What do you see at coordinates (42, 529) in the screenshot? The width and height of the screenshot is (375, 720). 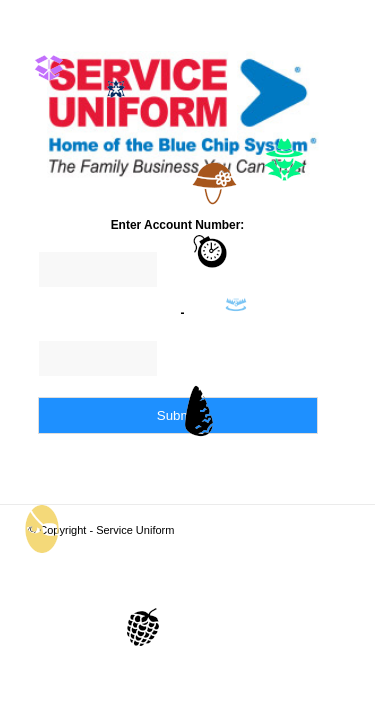 I see `select pirate or rogue character class` at bounding box center [42, 529].